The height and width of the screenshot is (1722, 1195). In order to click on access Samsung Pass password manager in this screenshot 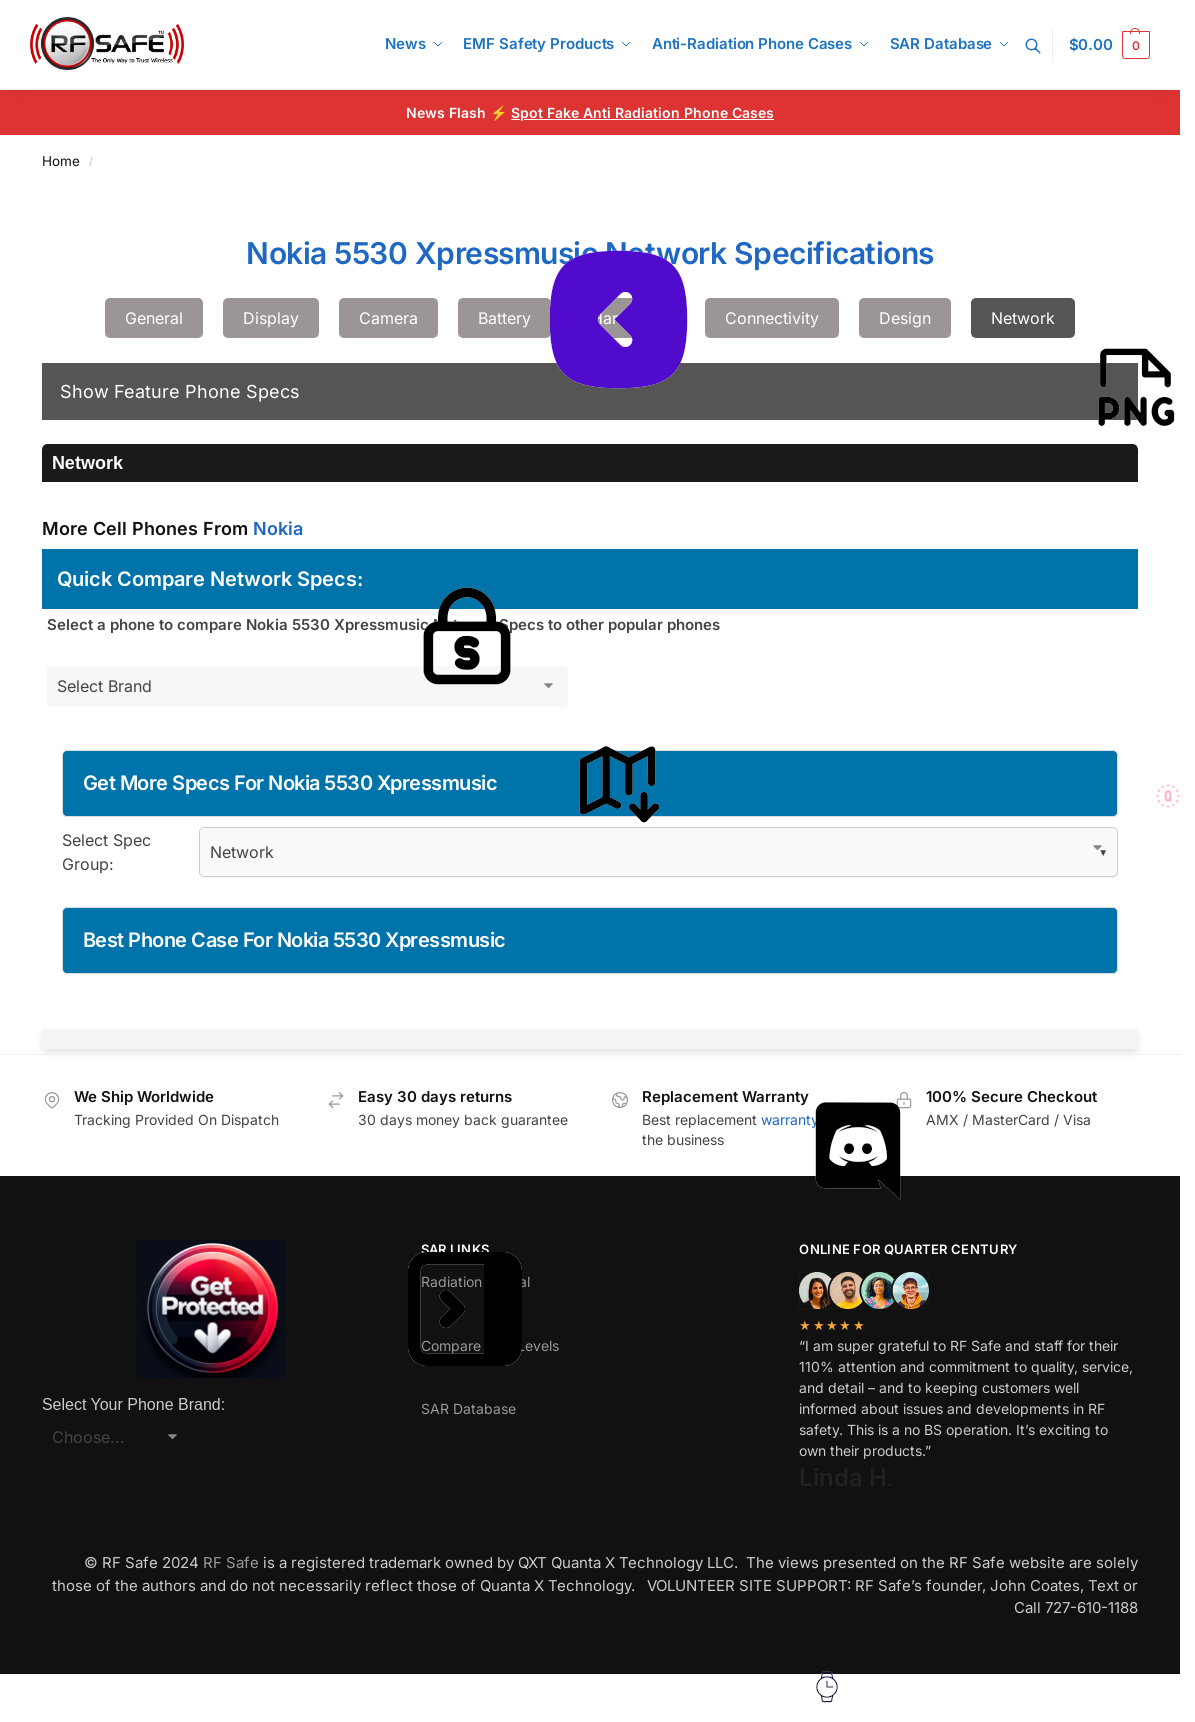, I will do `click(467, 636)`.